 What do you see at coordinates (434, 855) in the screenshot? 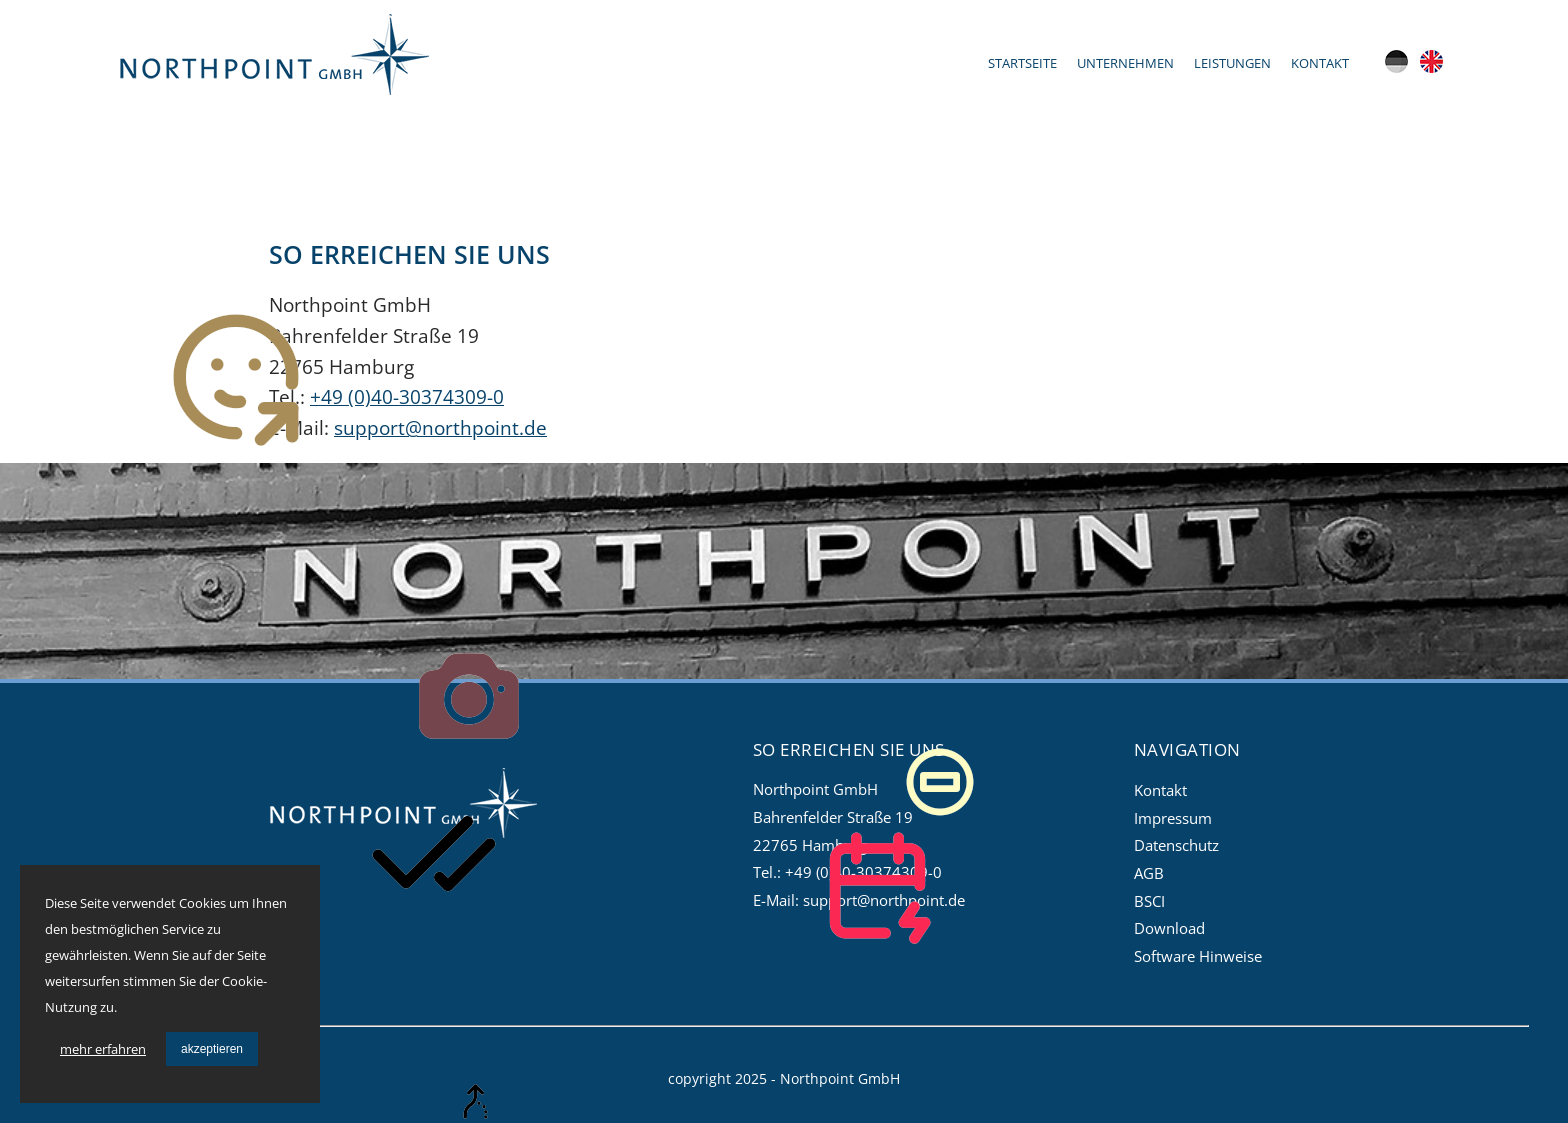
I see `message has been read or seen` at bounding box center [434, 855].